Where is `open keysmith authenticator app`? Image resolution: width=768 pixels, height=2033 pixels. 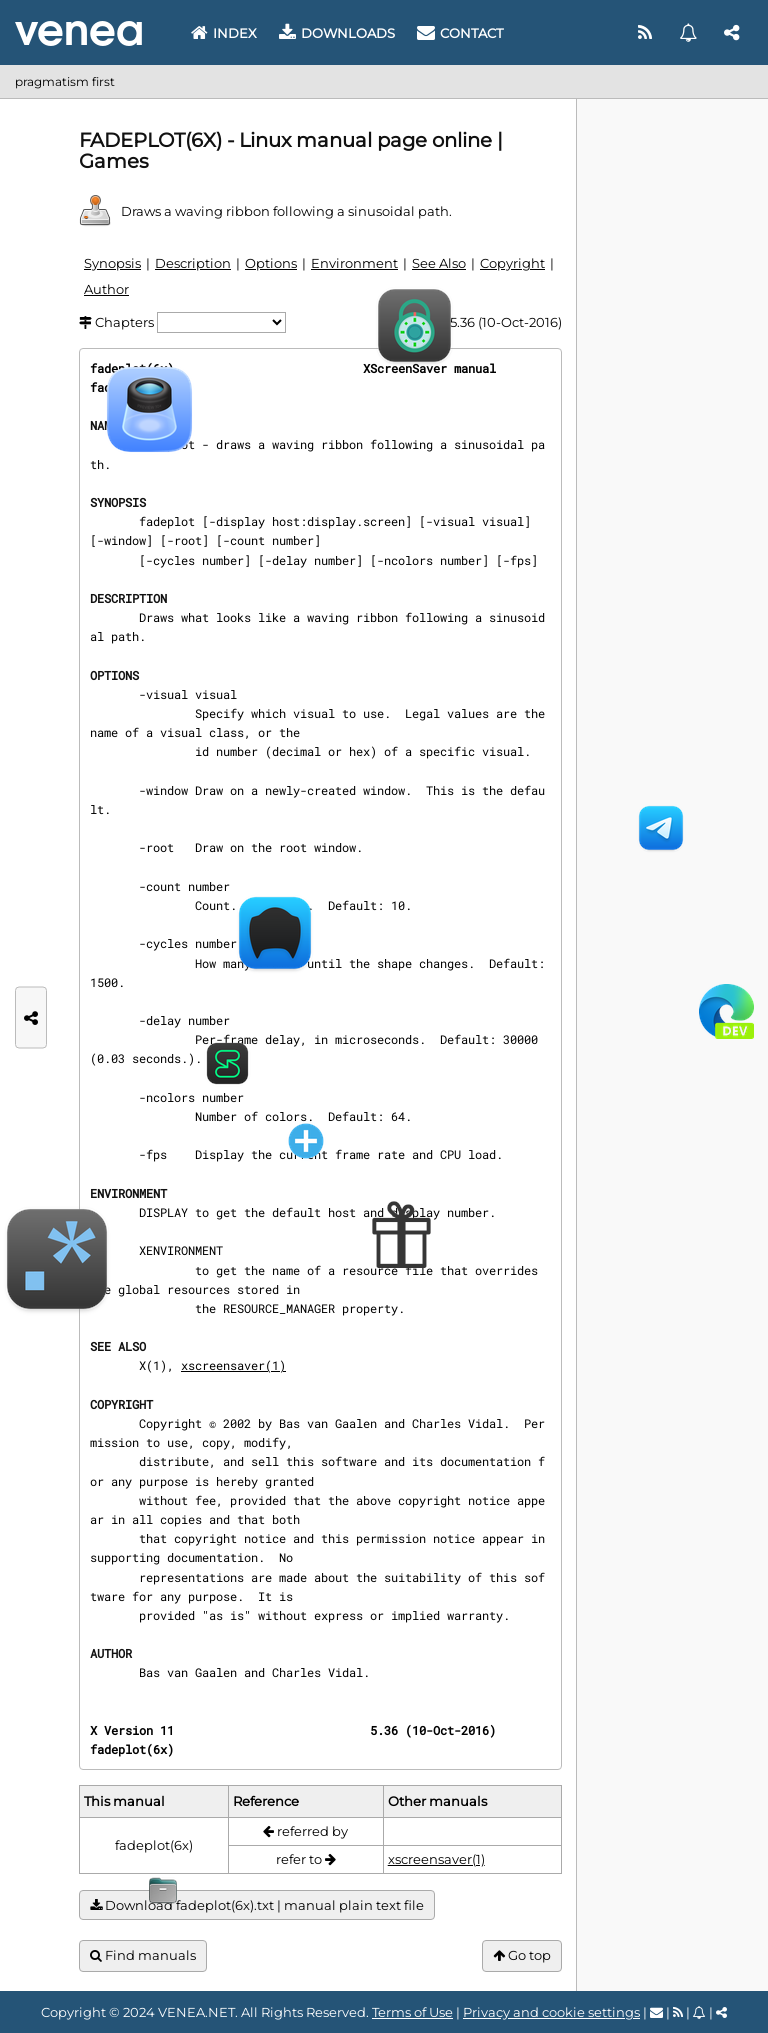 open keysmith authenticator app is located at coordinates (414, 325).